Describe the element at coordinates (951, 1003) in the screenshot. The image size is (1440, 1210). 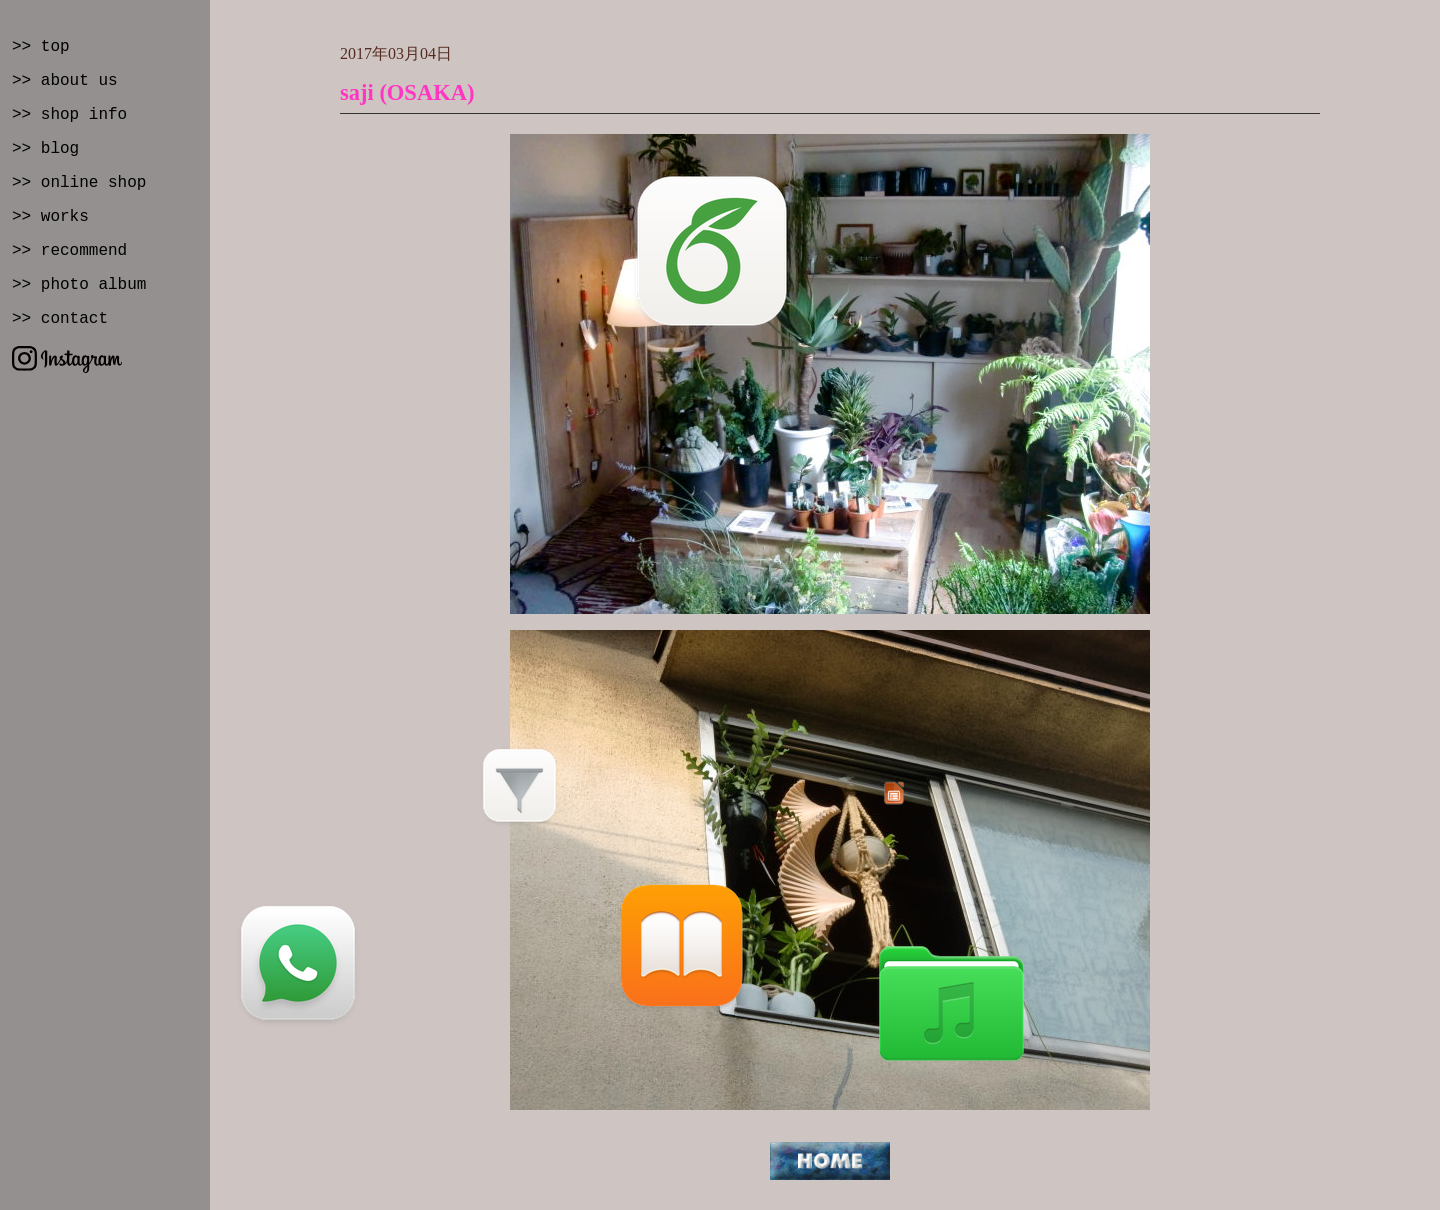
I see `open your music files folder` at that location.